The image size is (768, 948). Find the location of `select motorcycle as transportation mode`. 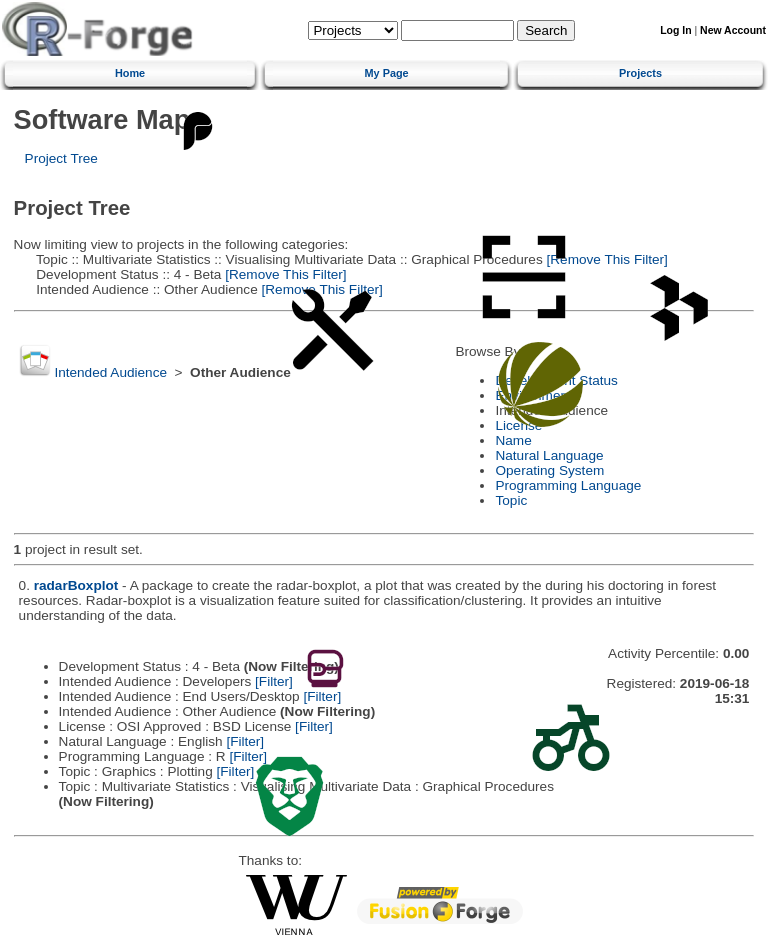

select motorcycle as transportation mode is located at coordinates (571, 736).